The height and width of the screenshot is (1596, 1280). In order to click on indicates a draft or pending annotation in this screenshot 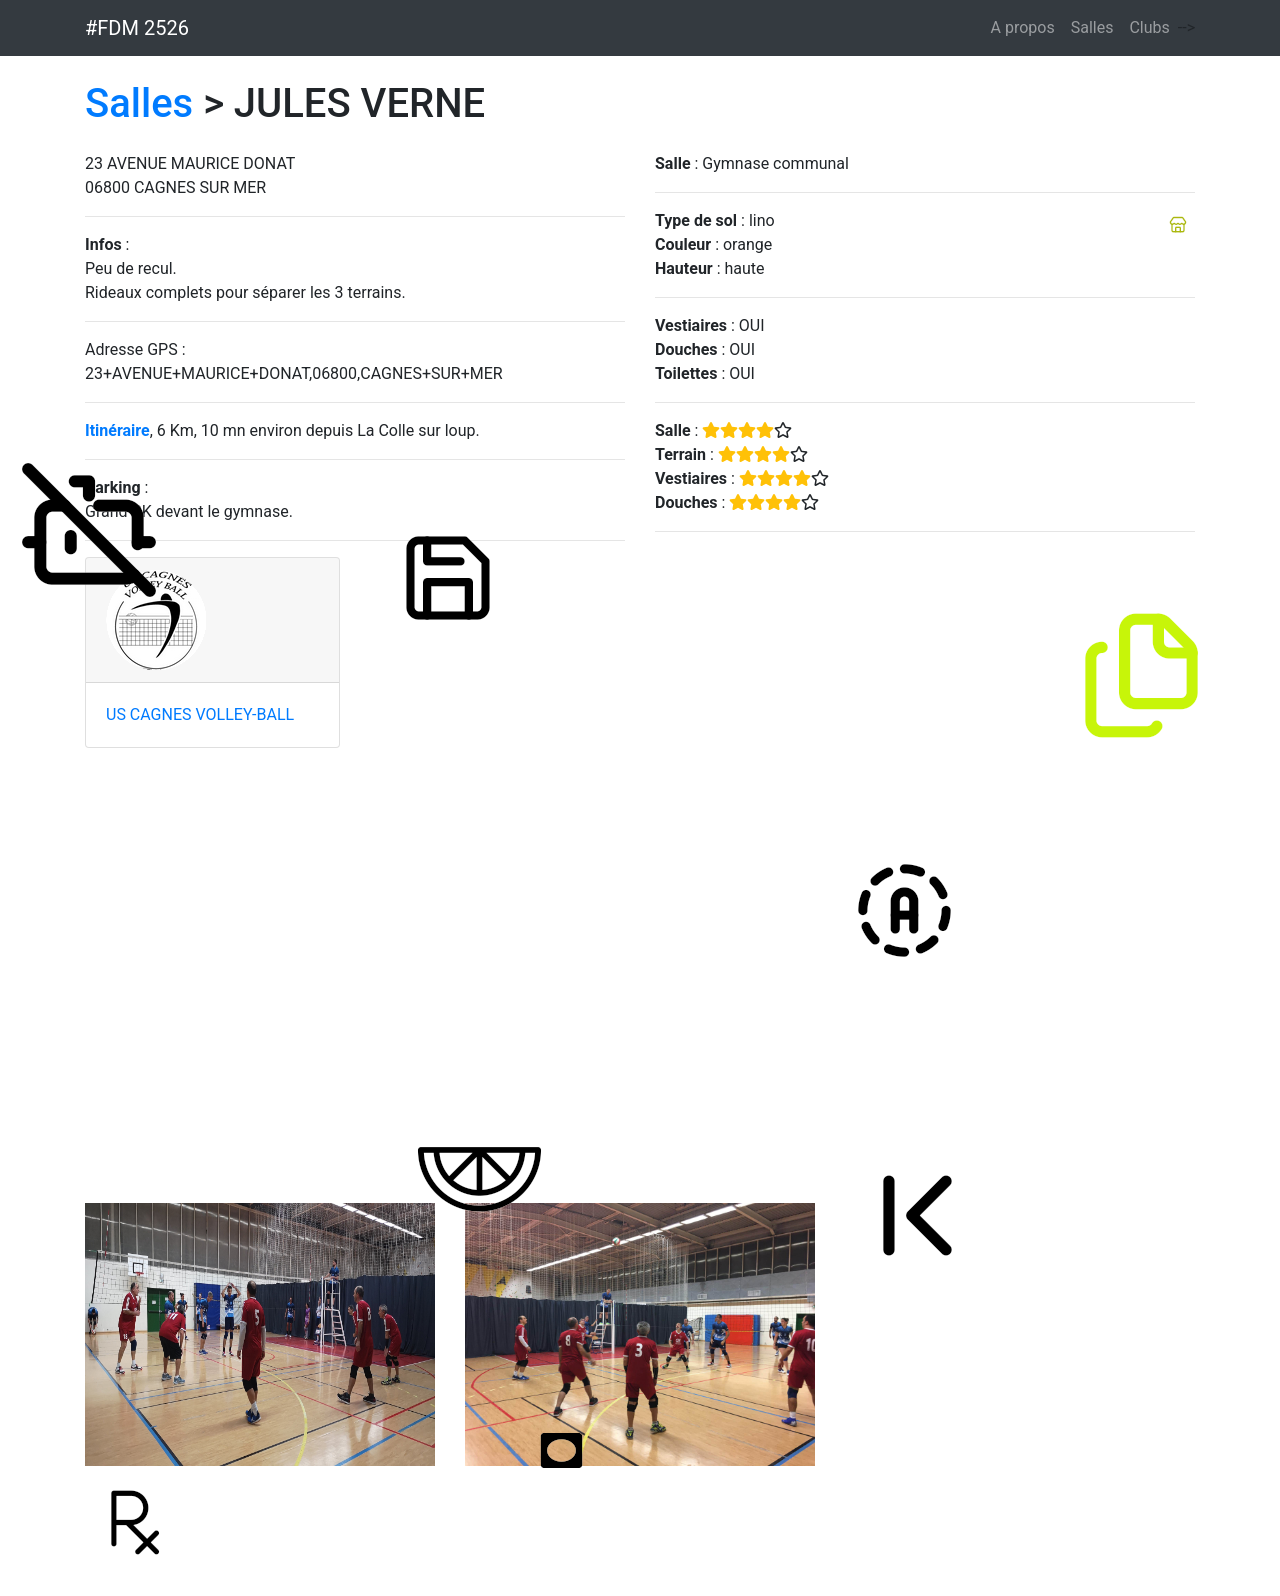, I will do `click(904, 910)`.